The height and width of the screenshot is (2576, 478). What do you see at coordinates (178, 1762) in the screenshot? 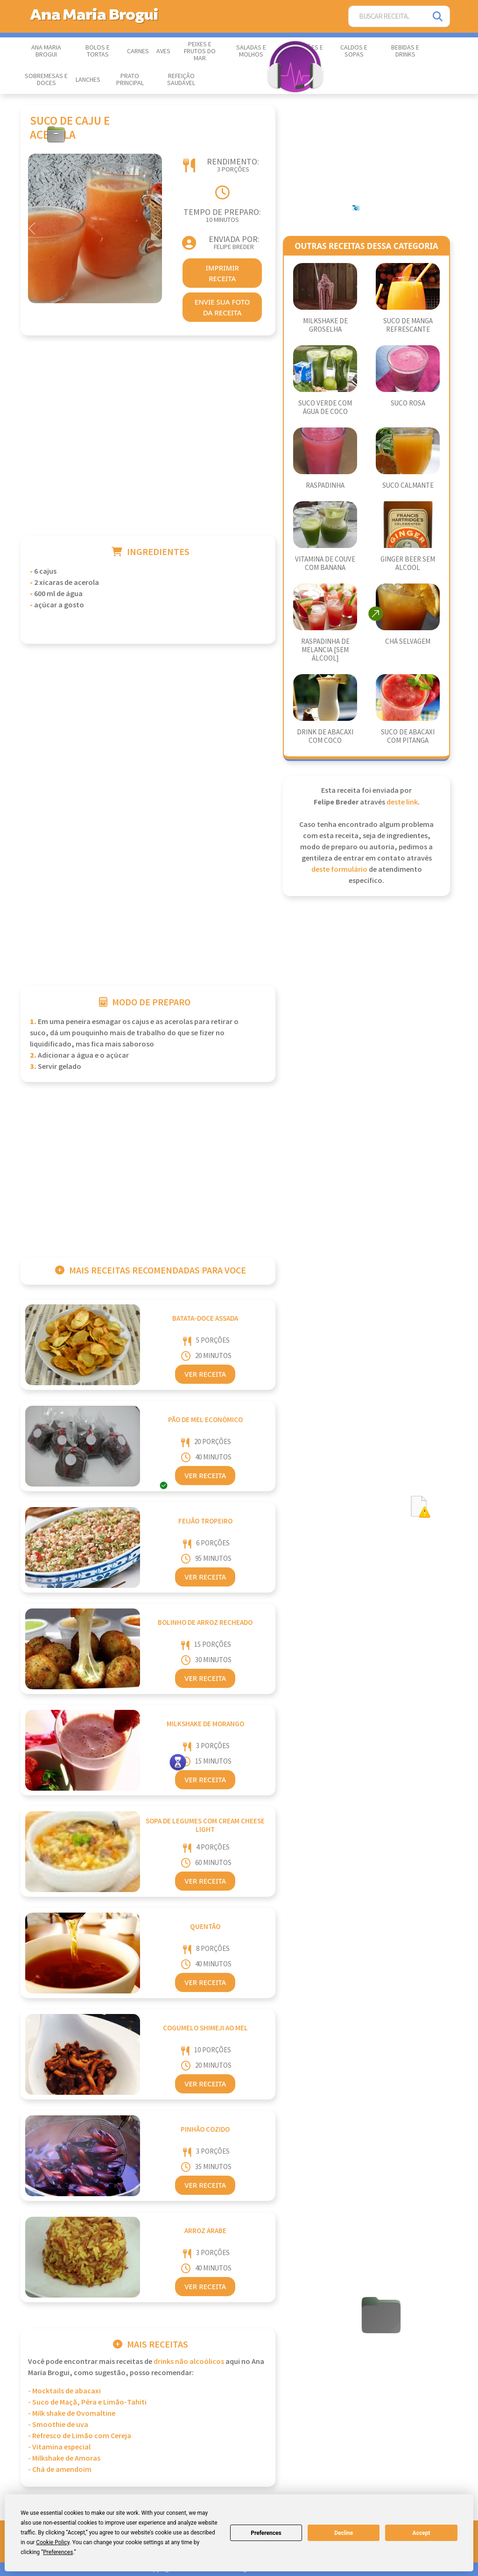
I see `view screen time usage and statistics` at bounding box center [178, 1762].